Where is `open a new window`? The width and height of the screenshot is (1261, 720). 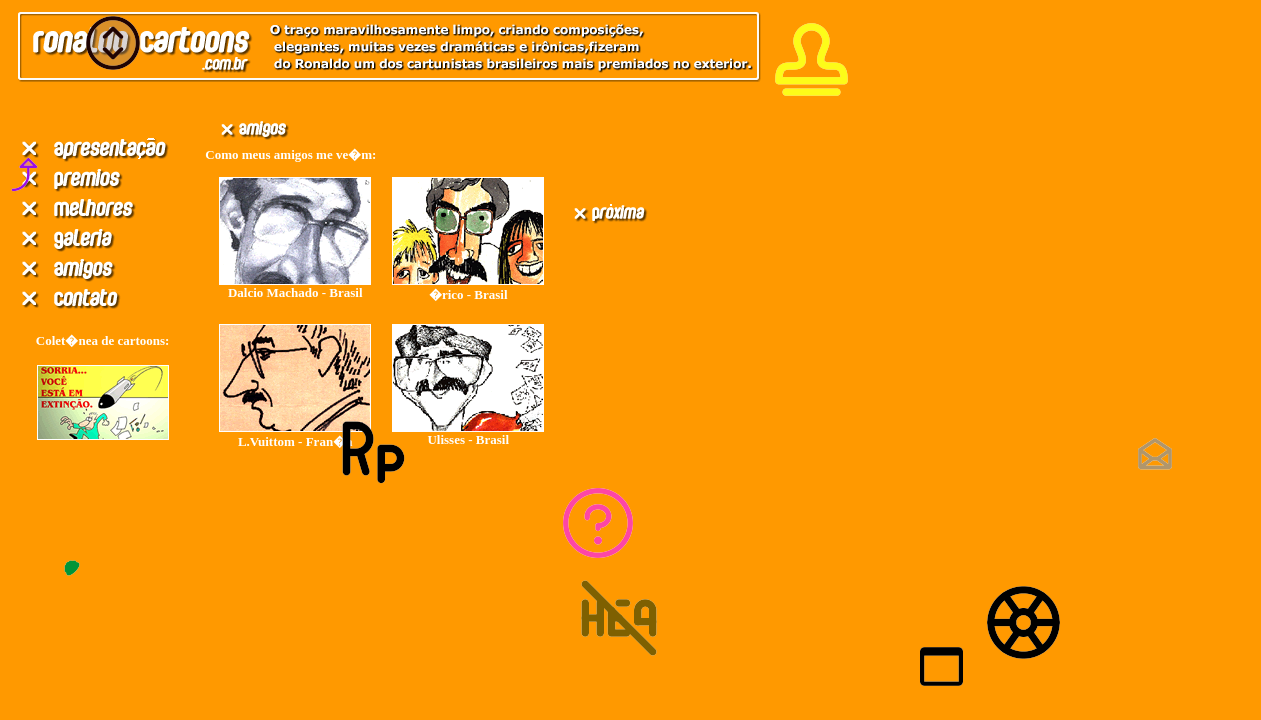
open a new window is located at coordinates (941, 666).